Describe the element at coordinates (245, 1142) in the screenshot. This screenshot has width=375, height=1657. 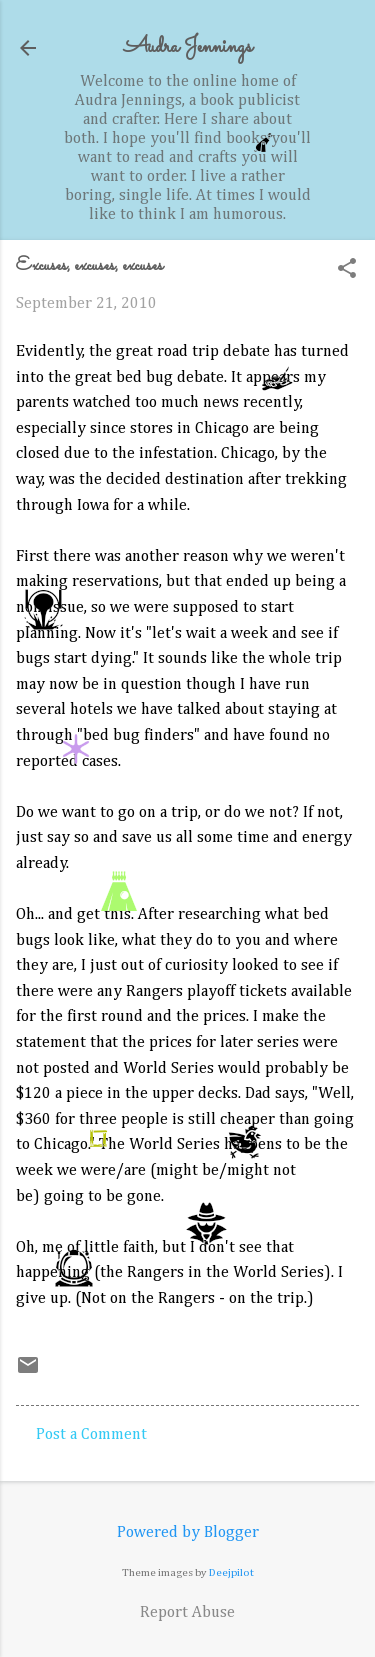
I see `select chicken in a farming or cooking game` at that location.